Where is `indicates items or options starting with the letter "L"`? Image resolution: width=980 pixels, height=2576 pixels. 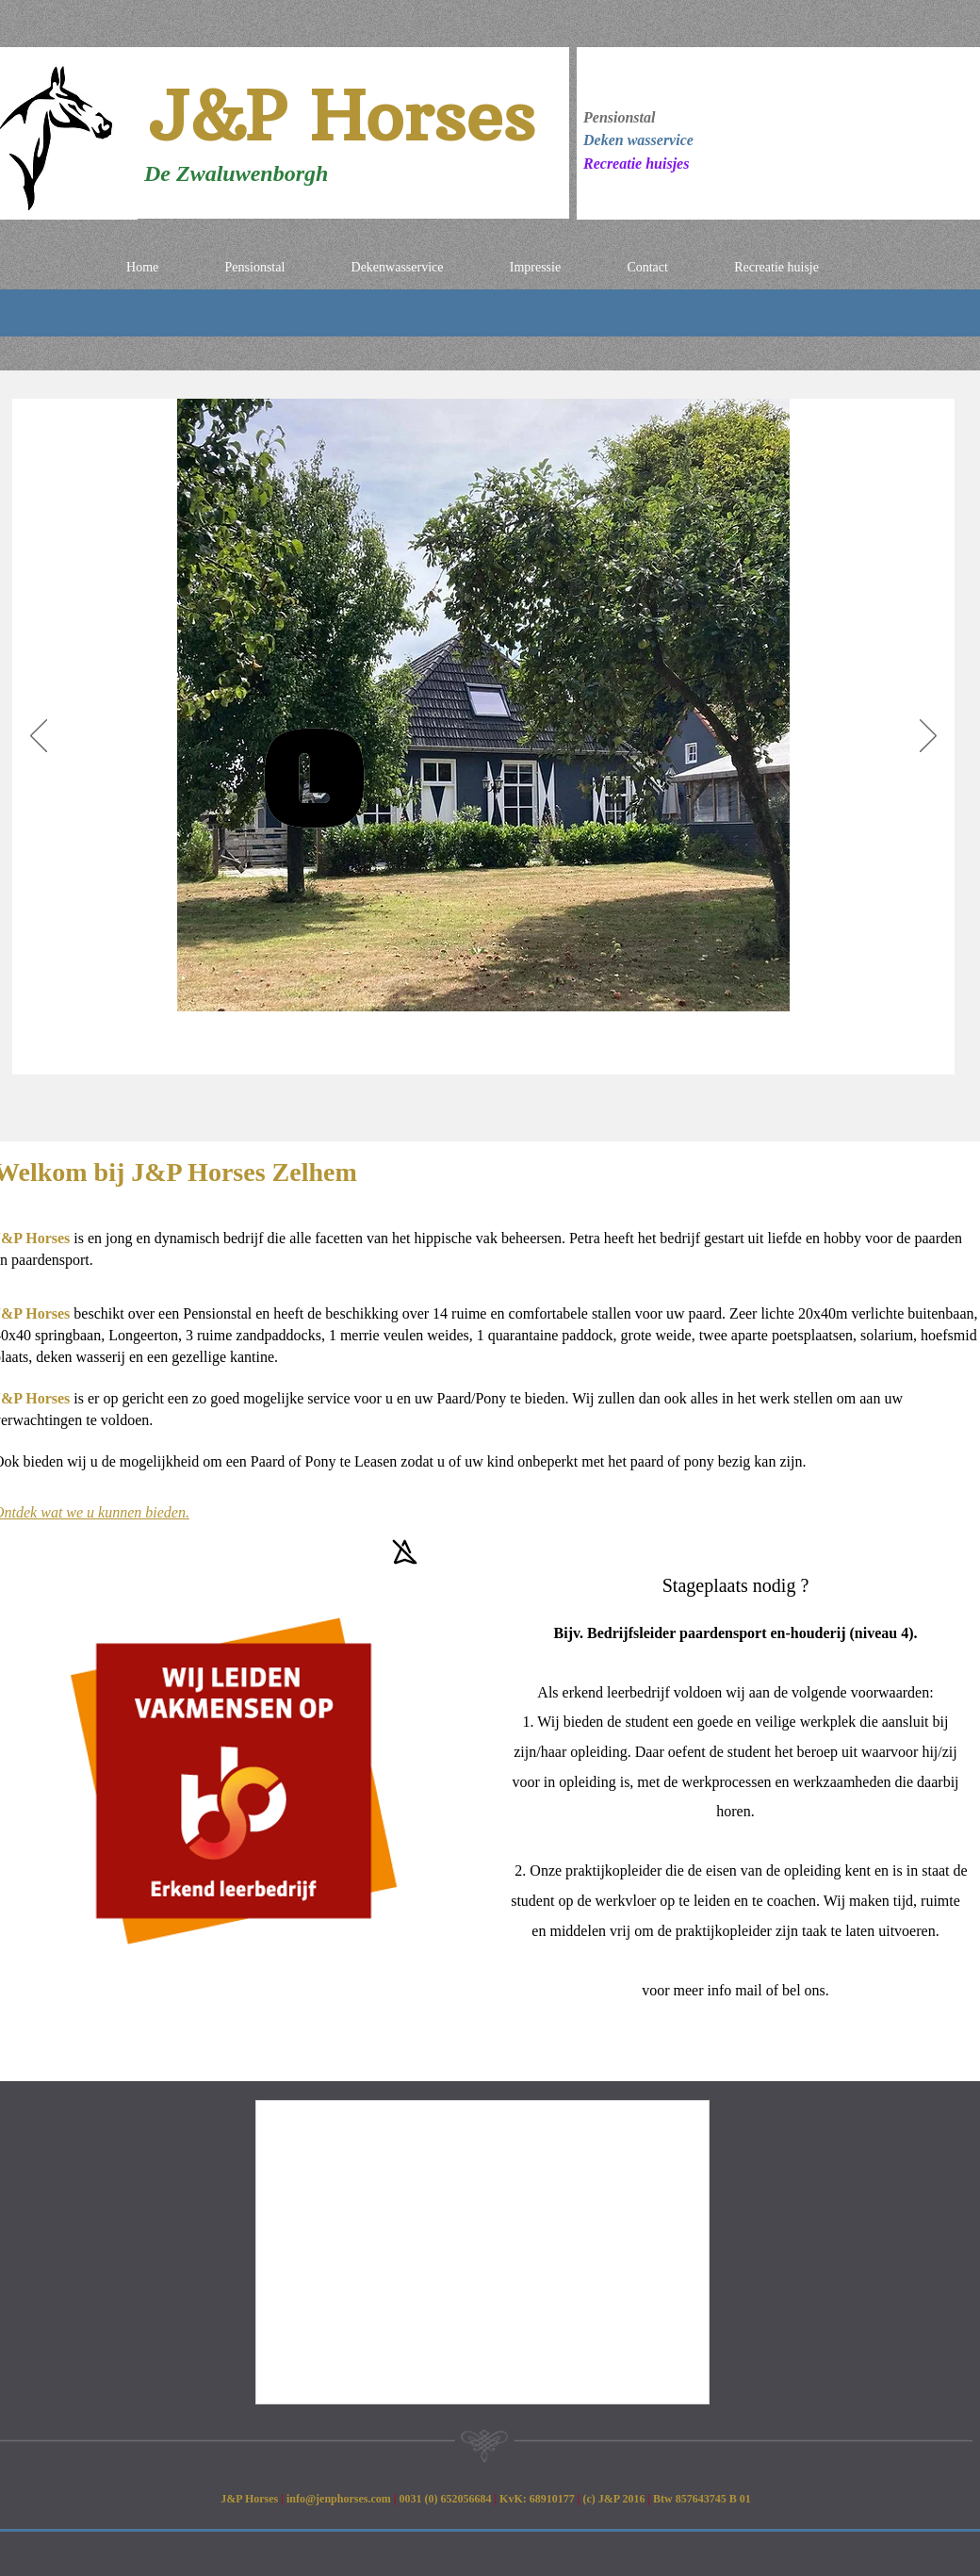
indicates items or options starting with the letter "L" is located at coordinates (314, 778).